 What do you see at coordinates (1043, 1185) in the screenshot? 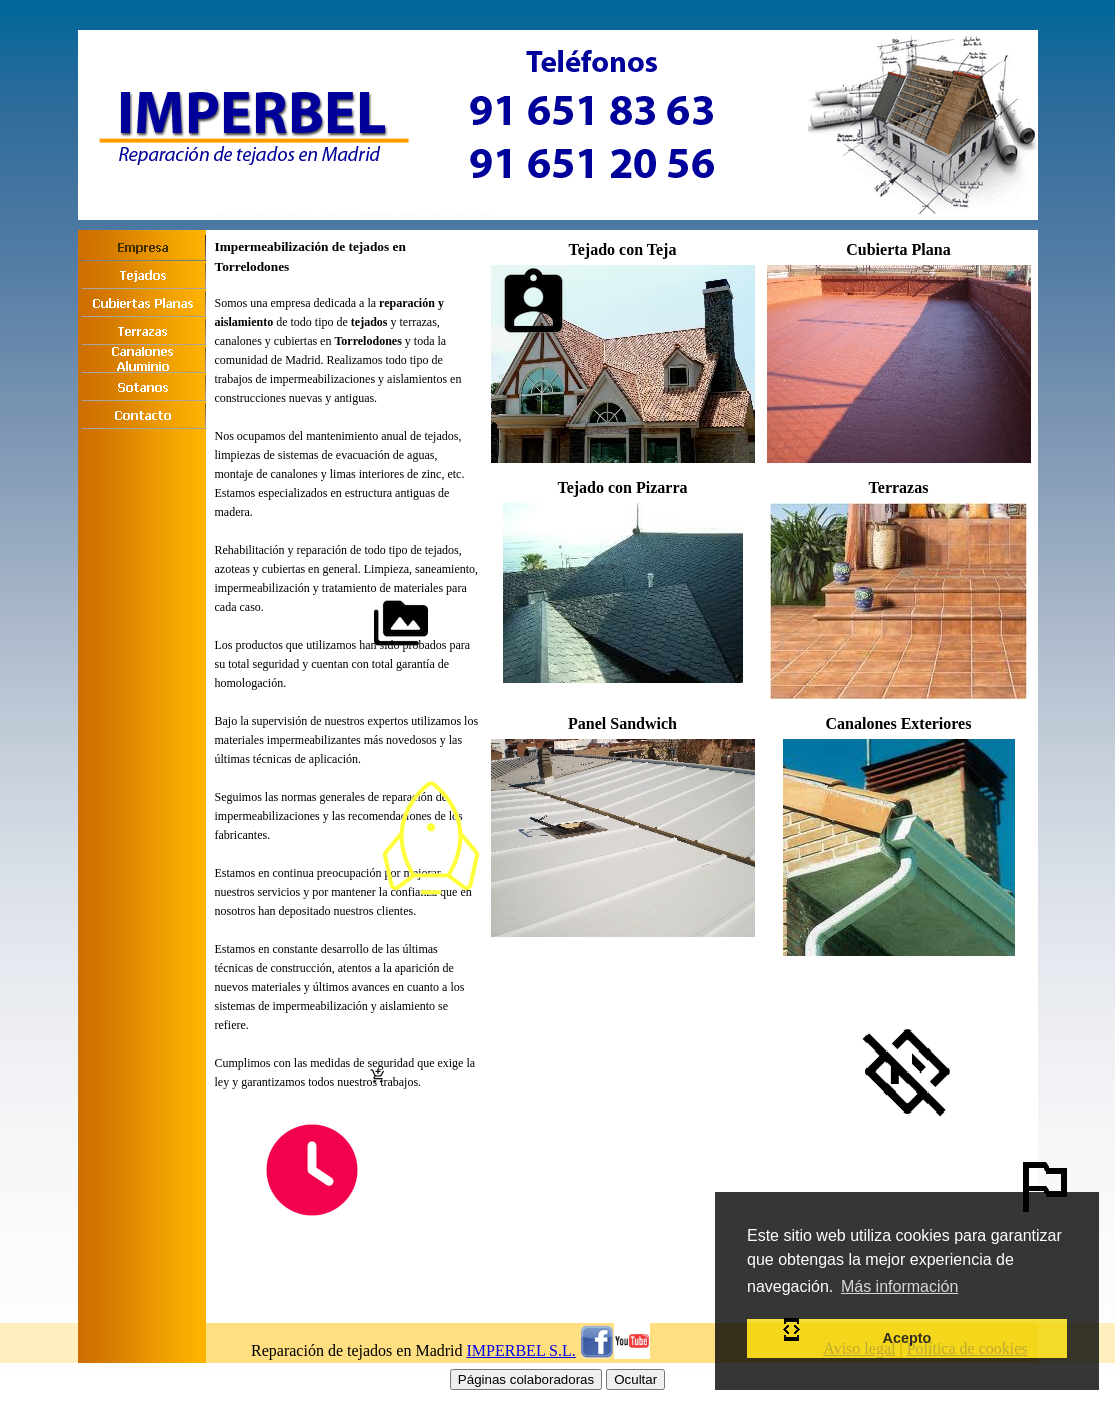
I see `flag or report content` at bounding box center [1043, 1185].